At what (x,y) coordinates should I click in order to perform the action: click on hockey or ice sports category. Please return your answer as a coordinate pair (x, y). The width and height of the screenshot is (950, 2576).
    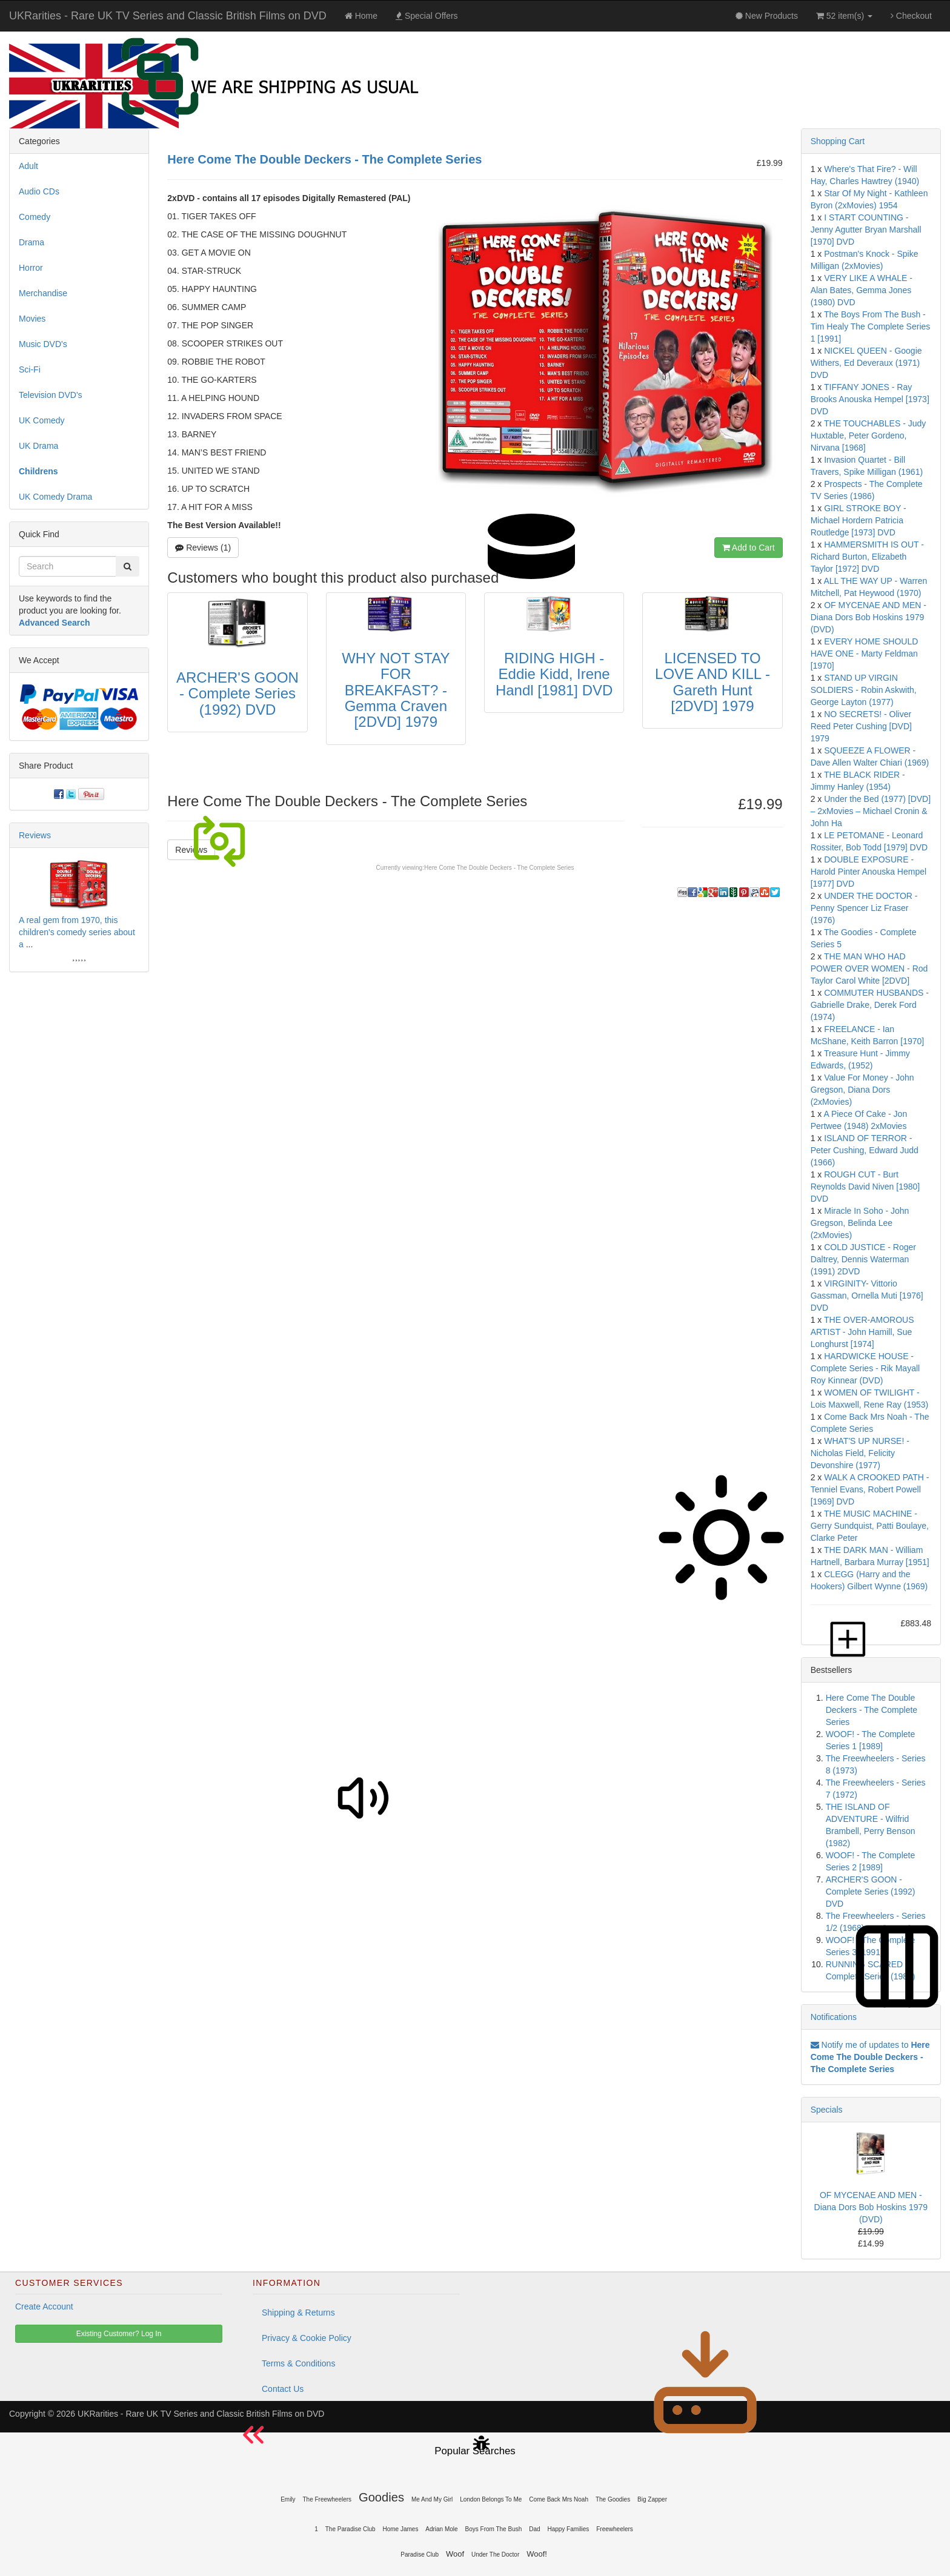
    Looking at the image, I should click on (531, 546).